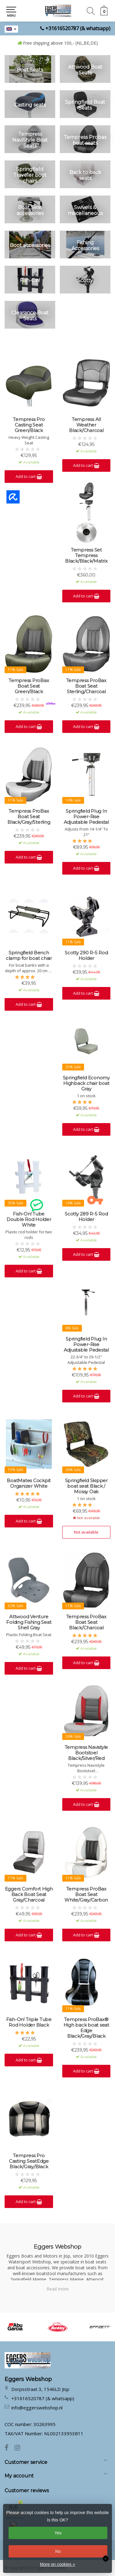 Image resolution: width=115 pixels, height=2576 pixels. I want to click on activision company logo, so click(51, 704).